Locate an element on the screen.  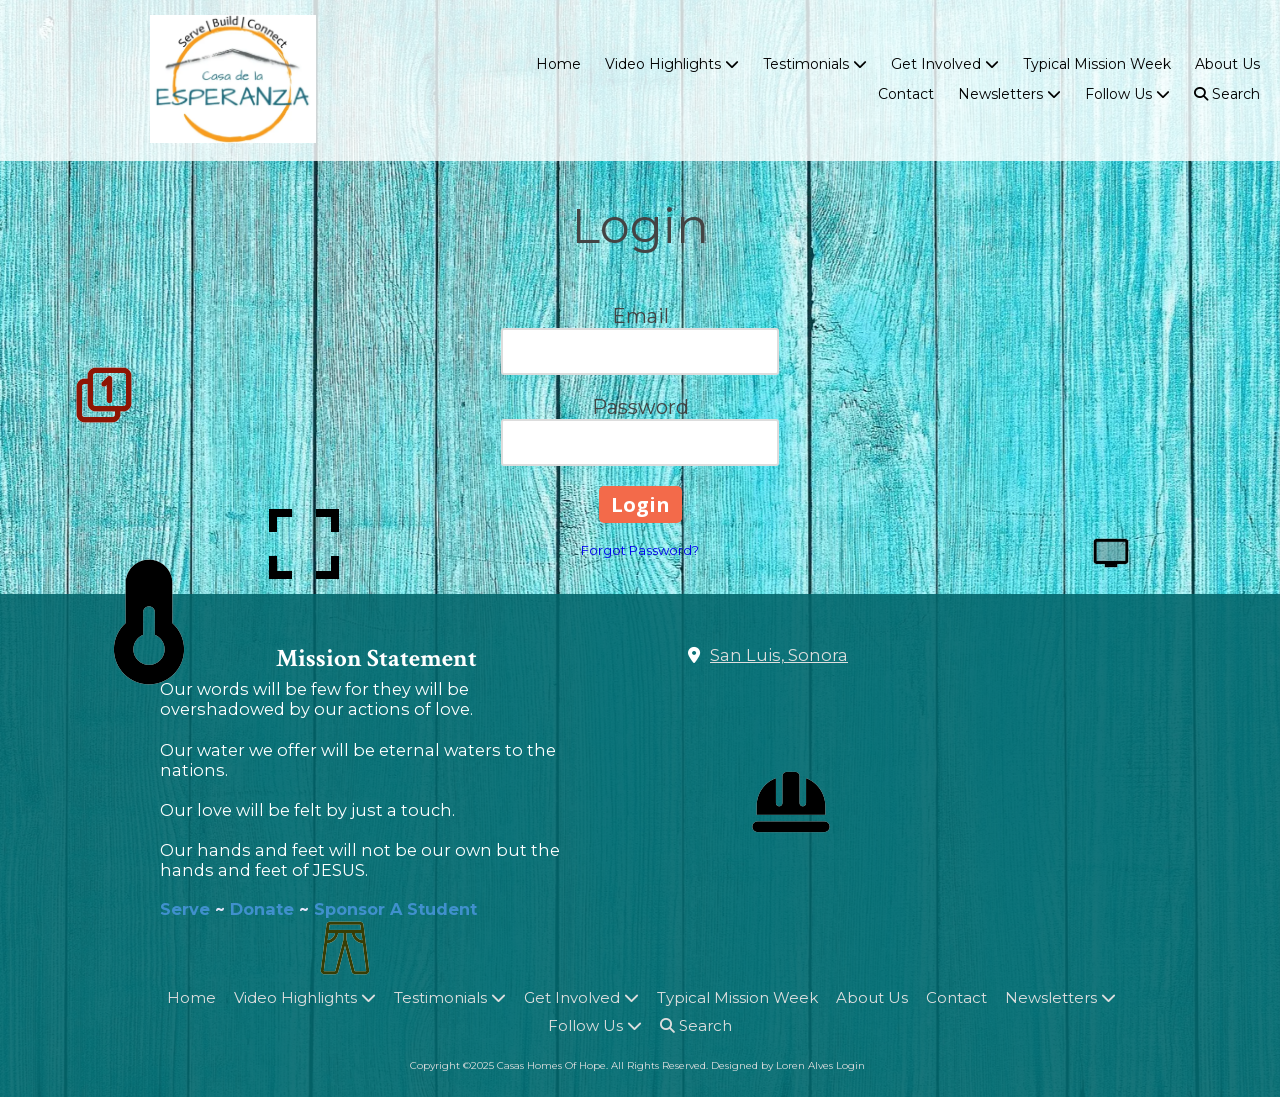
access personal video content is located at coordinates (1111, 553).